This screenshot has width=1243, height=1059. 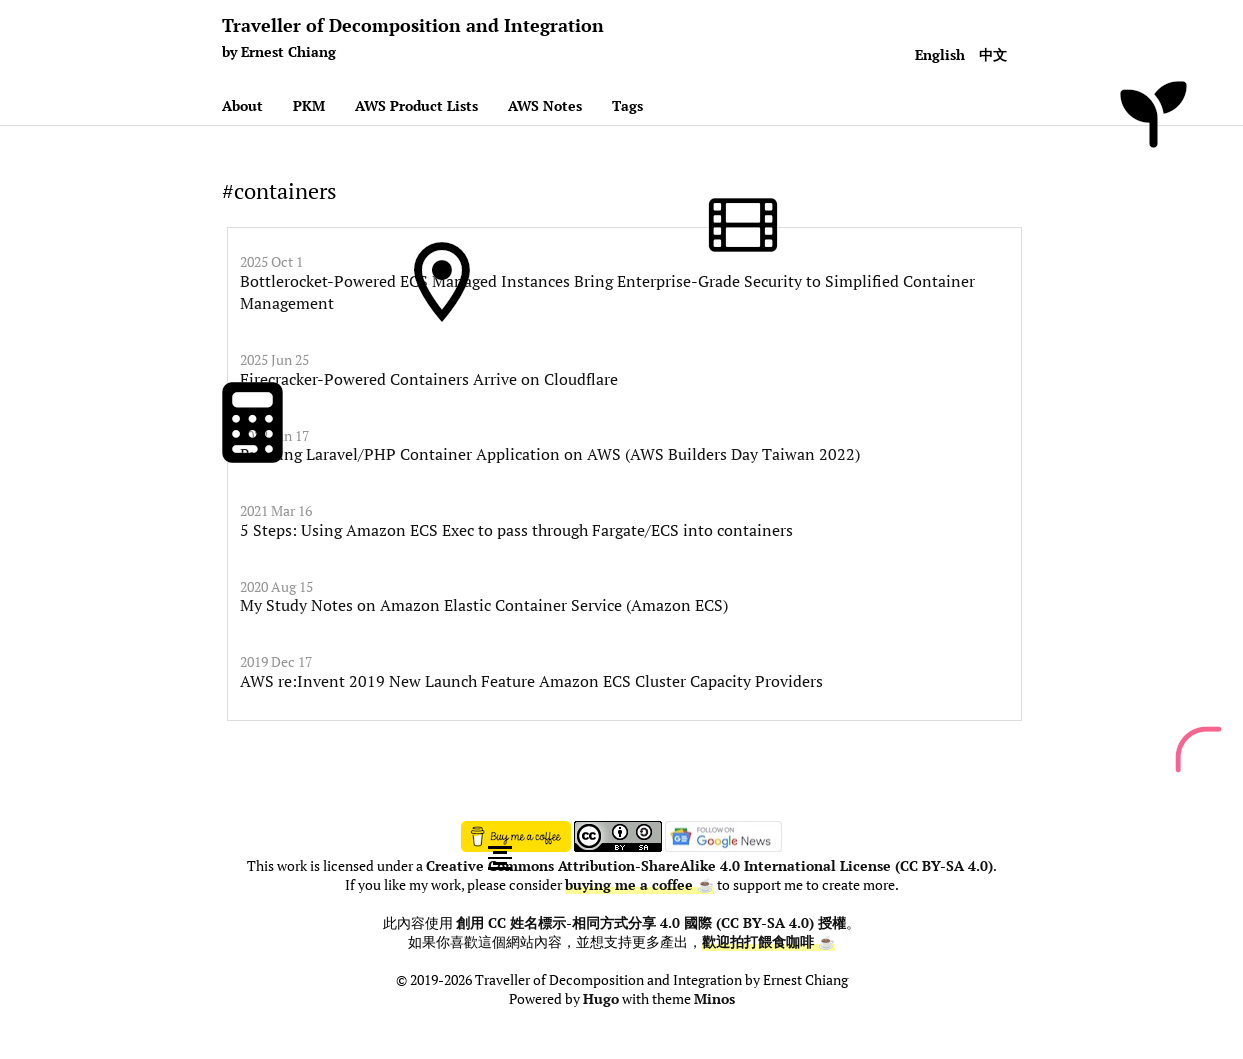 I want to click on indicates new growth or beginner status, so click(x=1153, y=114).